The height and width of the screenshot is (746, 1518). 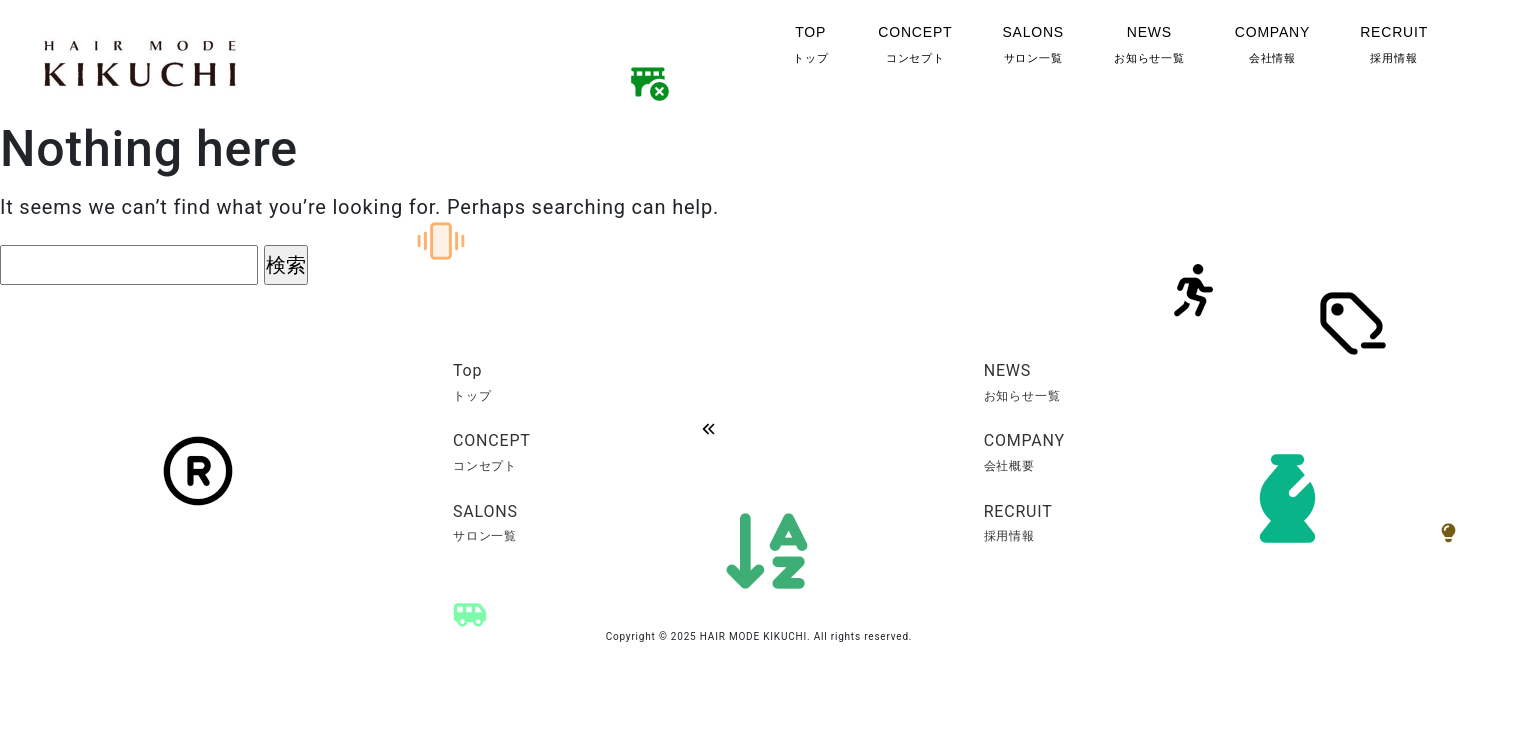 What do you see at coordinates (1351, 323) in the screenshot?
I see `remove a tag or label` at bounding box center [1351, 323].